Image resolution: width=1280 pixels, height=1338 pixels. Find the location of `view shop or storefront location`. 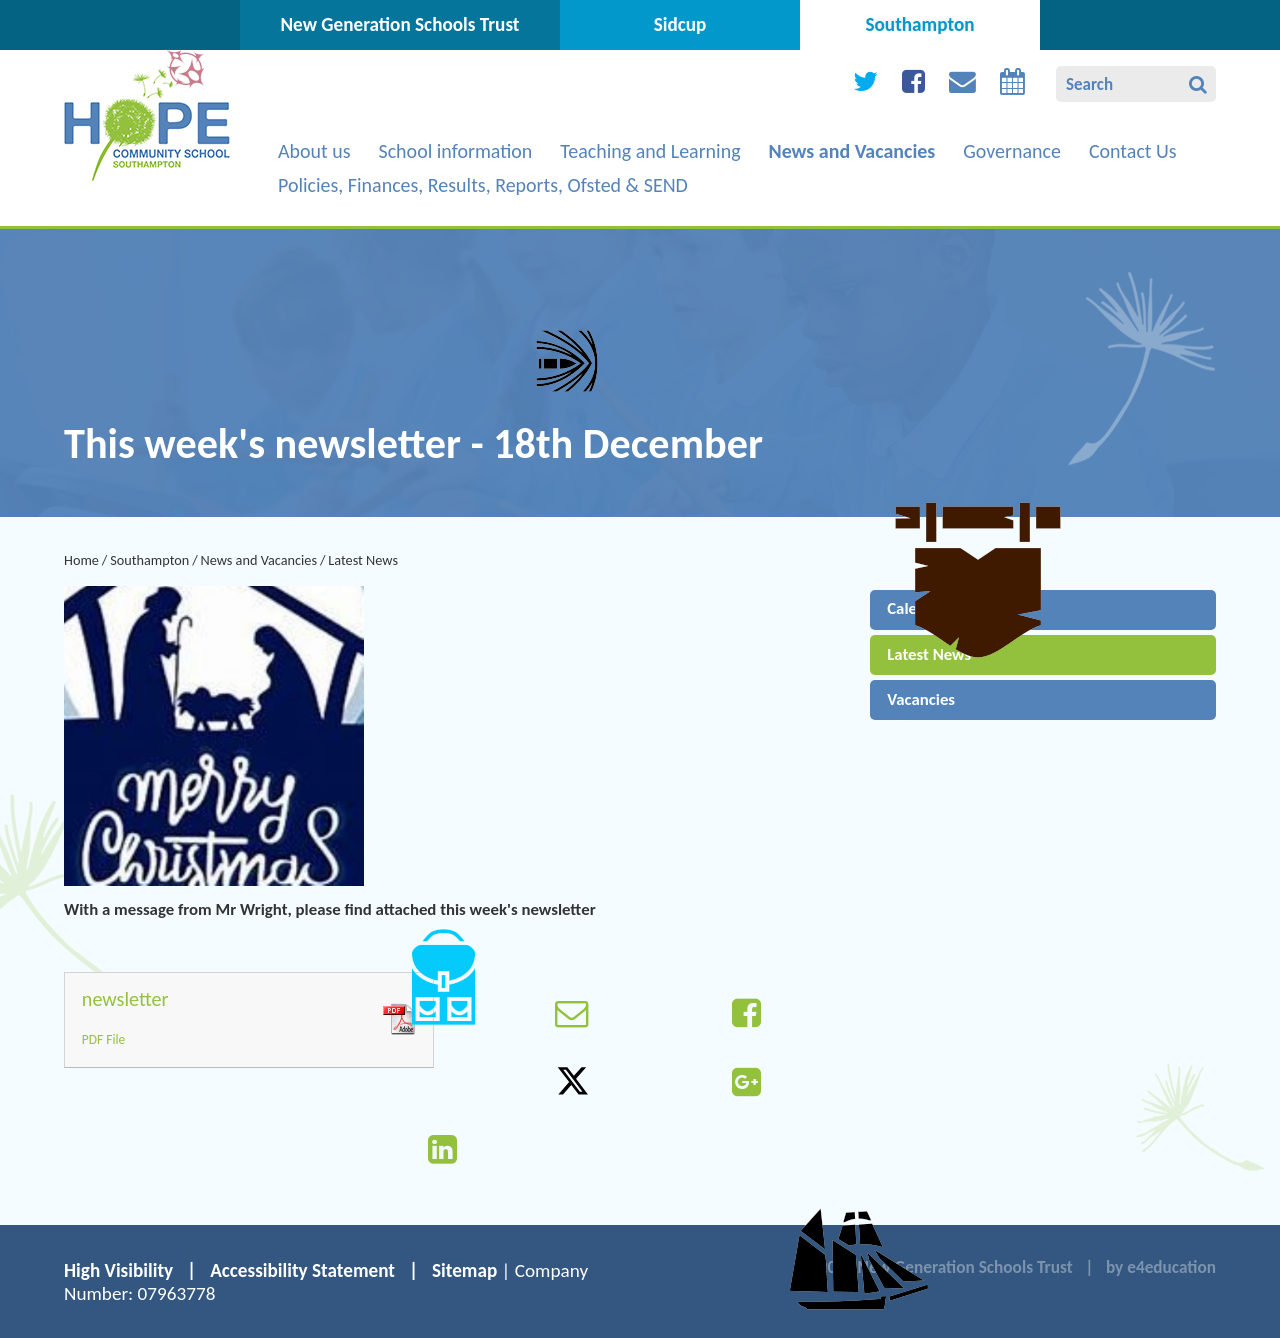

view shop or storefront location is located at coordinates (978, 578).